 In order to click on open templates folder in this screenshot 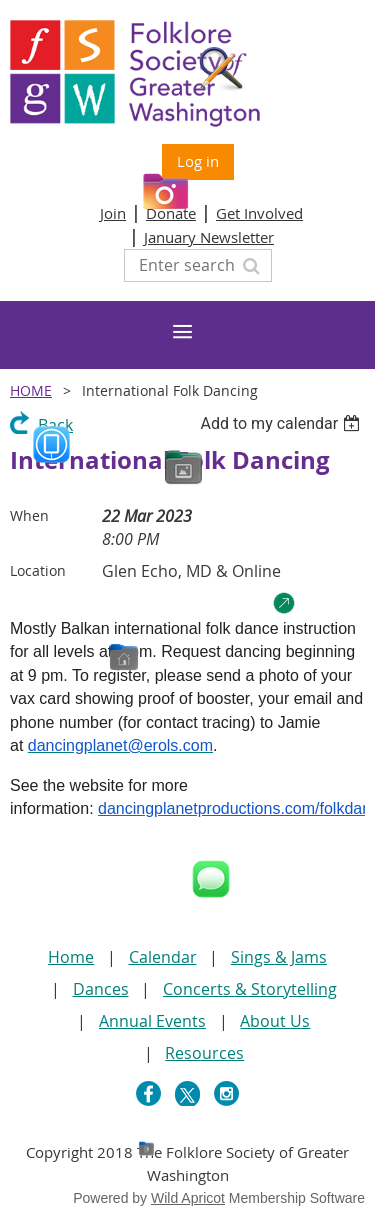, I will do `click(146, 1148)`.